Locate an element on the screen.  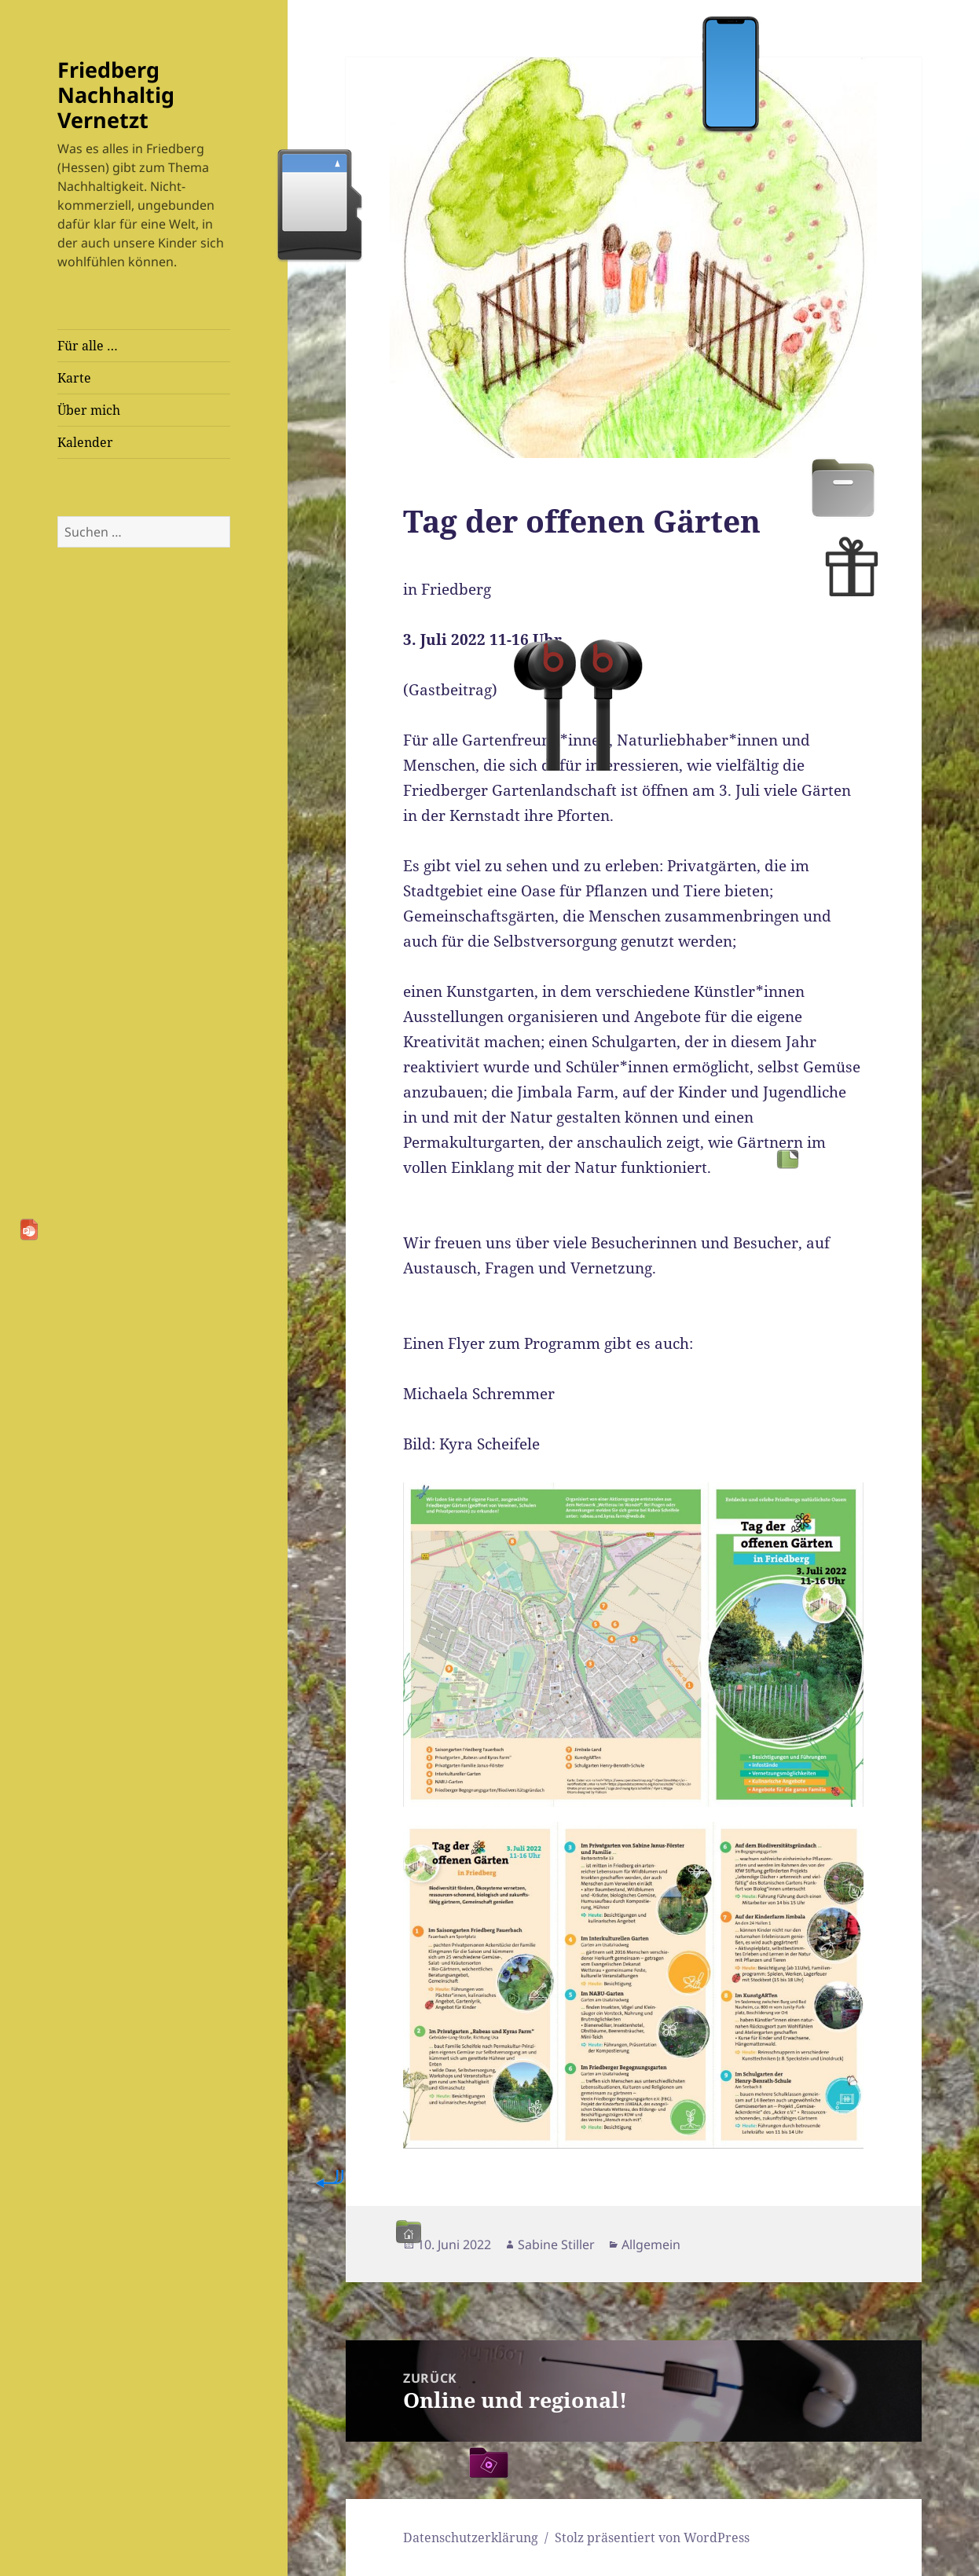
beats earbuds connected via bluetooth is located at coordinates (578, 698).